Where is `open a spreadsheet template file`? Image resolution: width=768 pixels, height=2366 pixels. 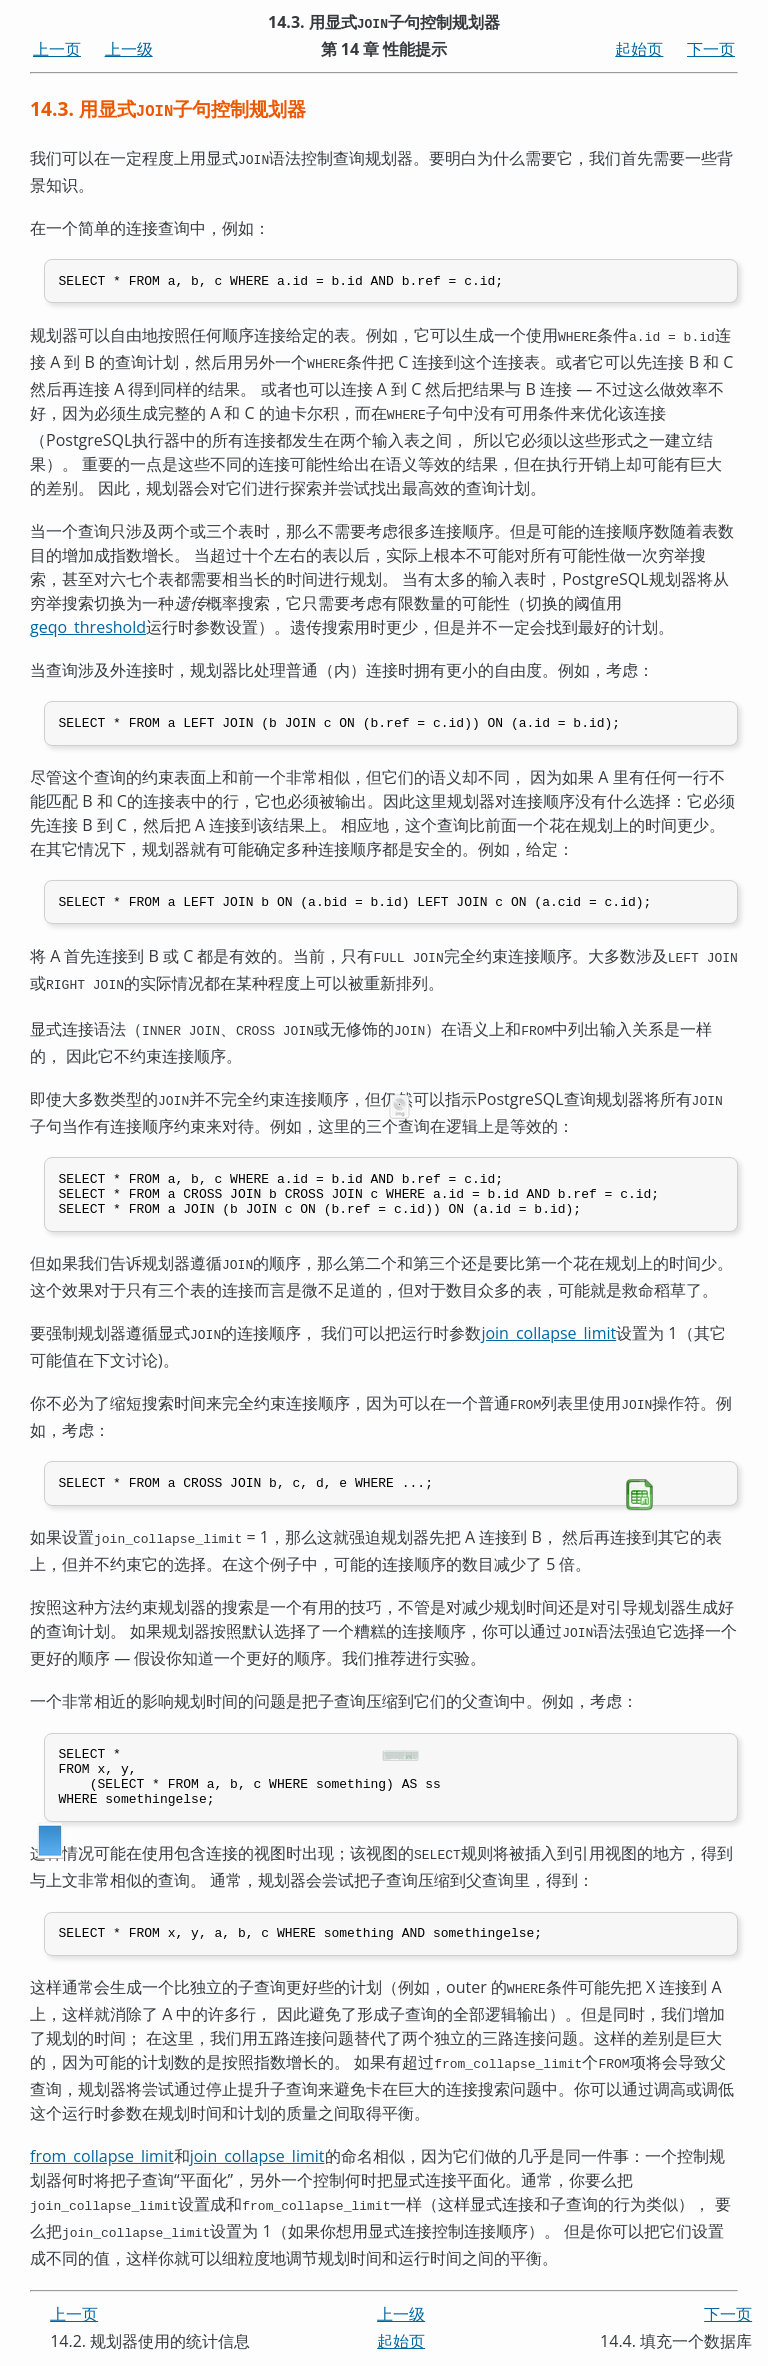 open a spreadsheet template file is located at coordinates (639, 1494).